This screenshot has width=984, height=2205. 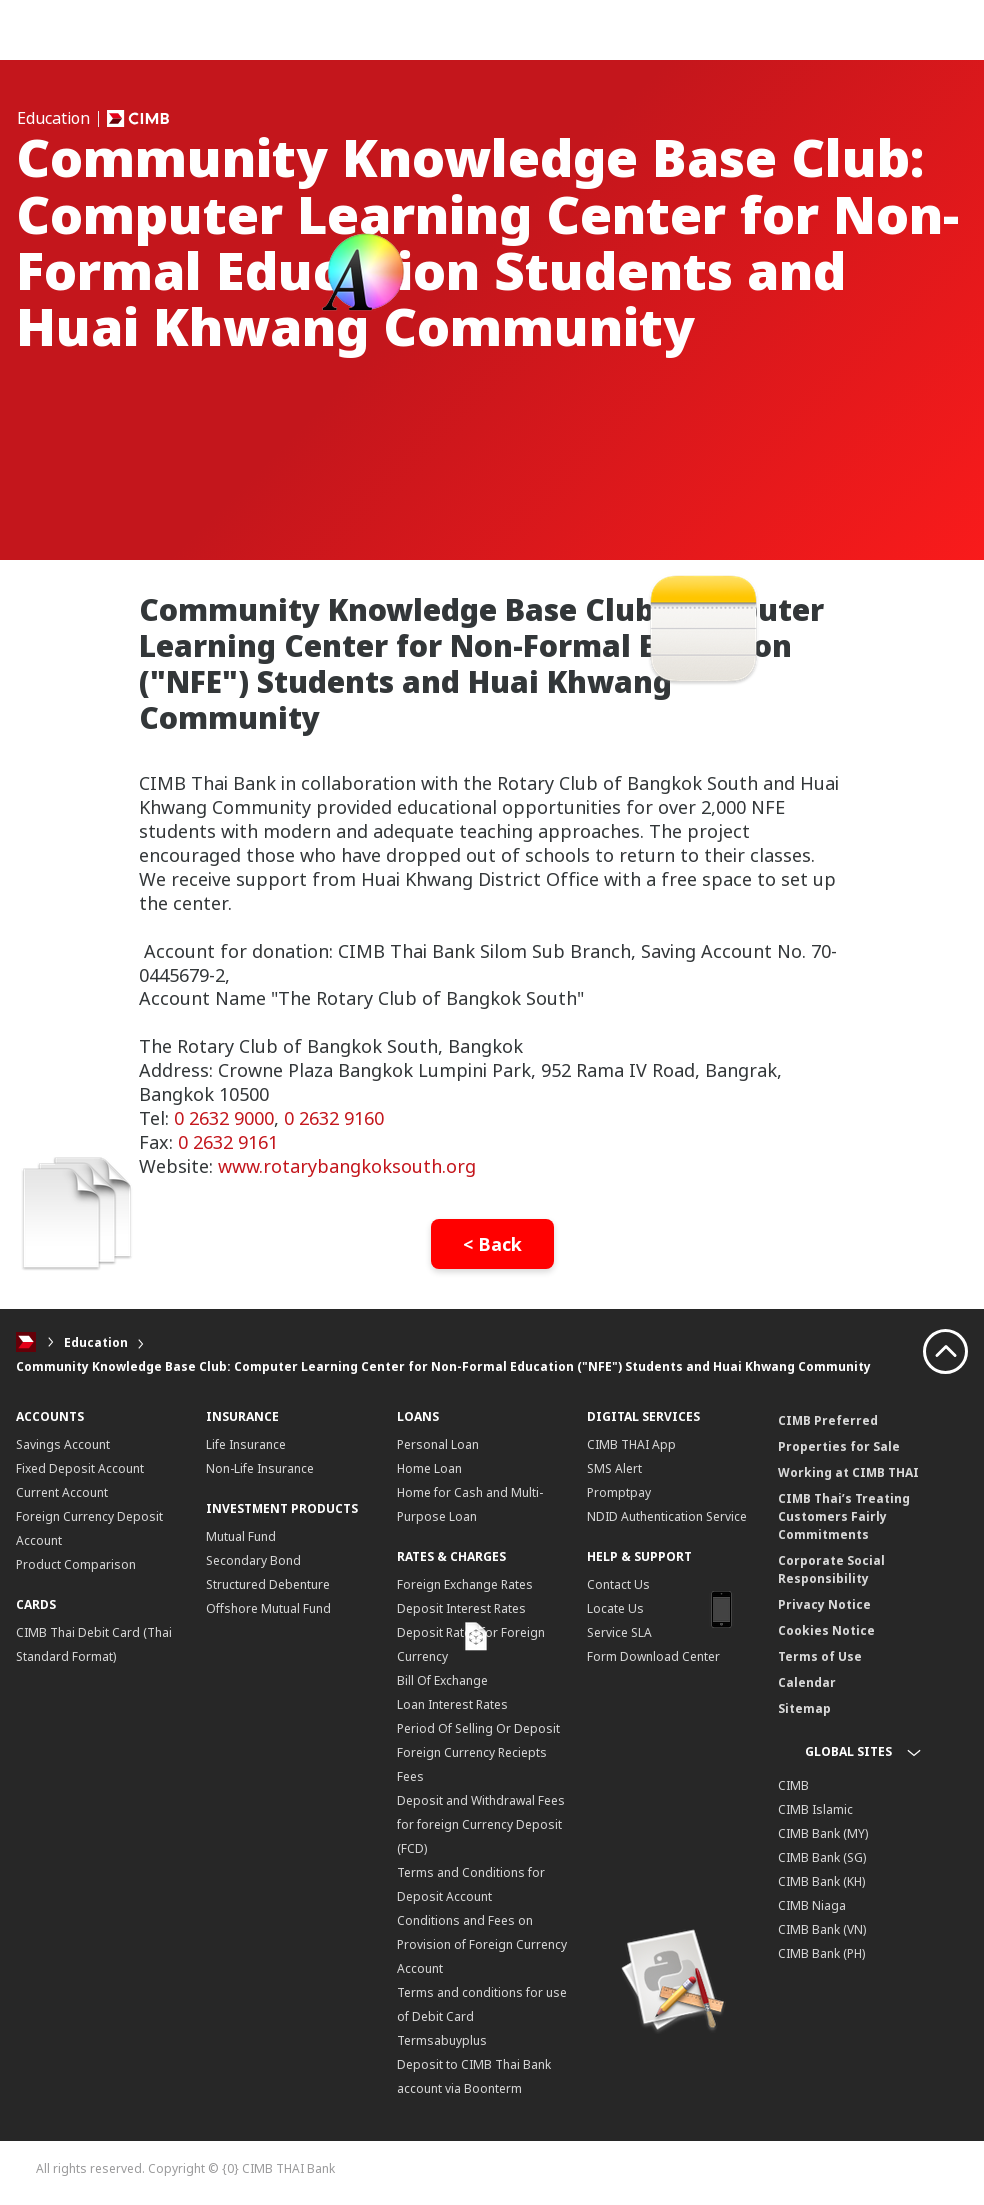 What do you see at coordinates (703, 628) in the screenshot?
I see `open the notes app` at bounding box center [703, 628].